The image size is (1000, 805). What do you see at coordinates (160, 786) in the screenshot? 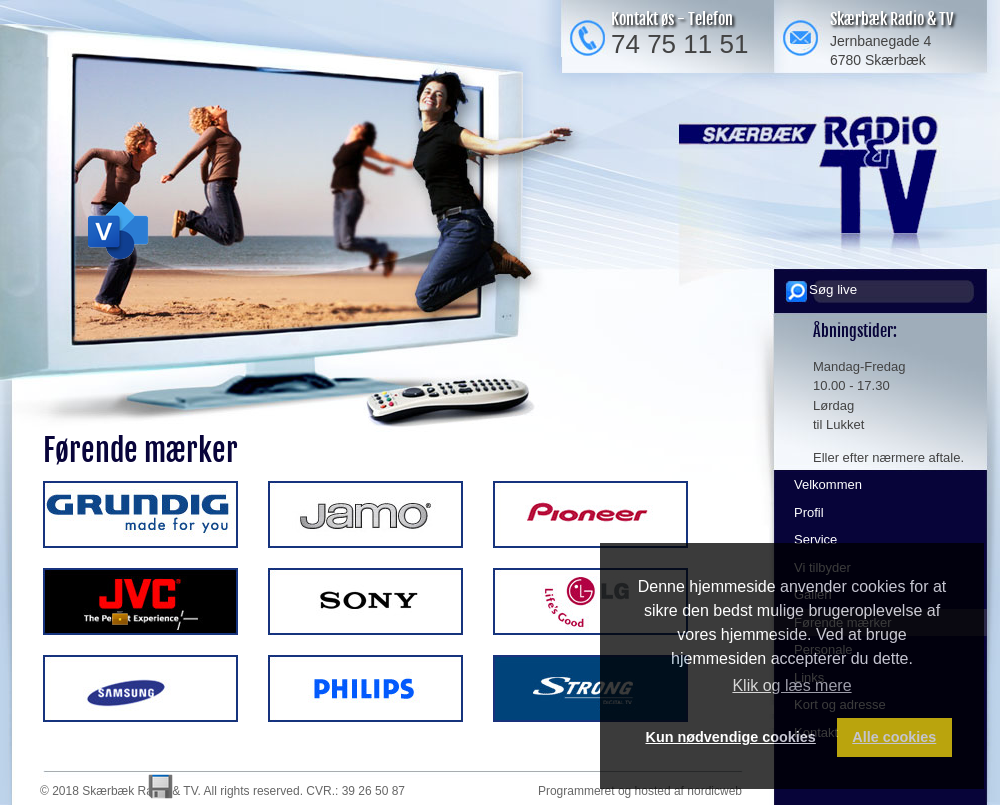
I see `save the current file or document` at bounding box center [160, 786].